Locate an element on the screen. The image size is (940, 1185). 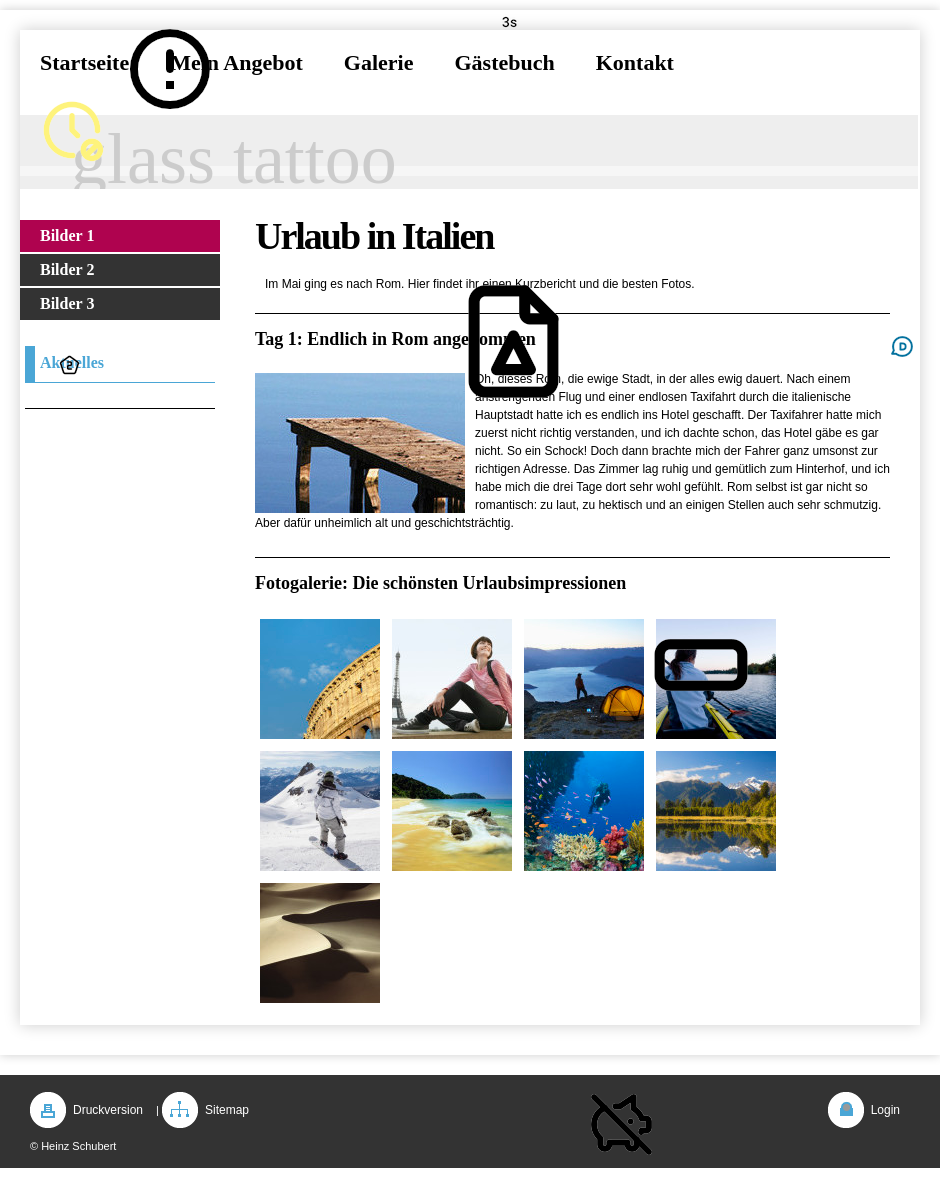
indicates step 2 in a multi-step process is located at coordinates (69, 365).